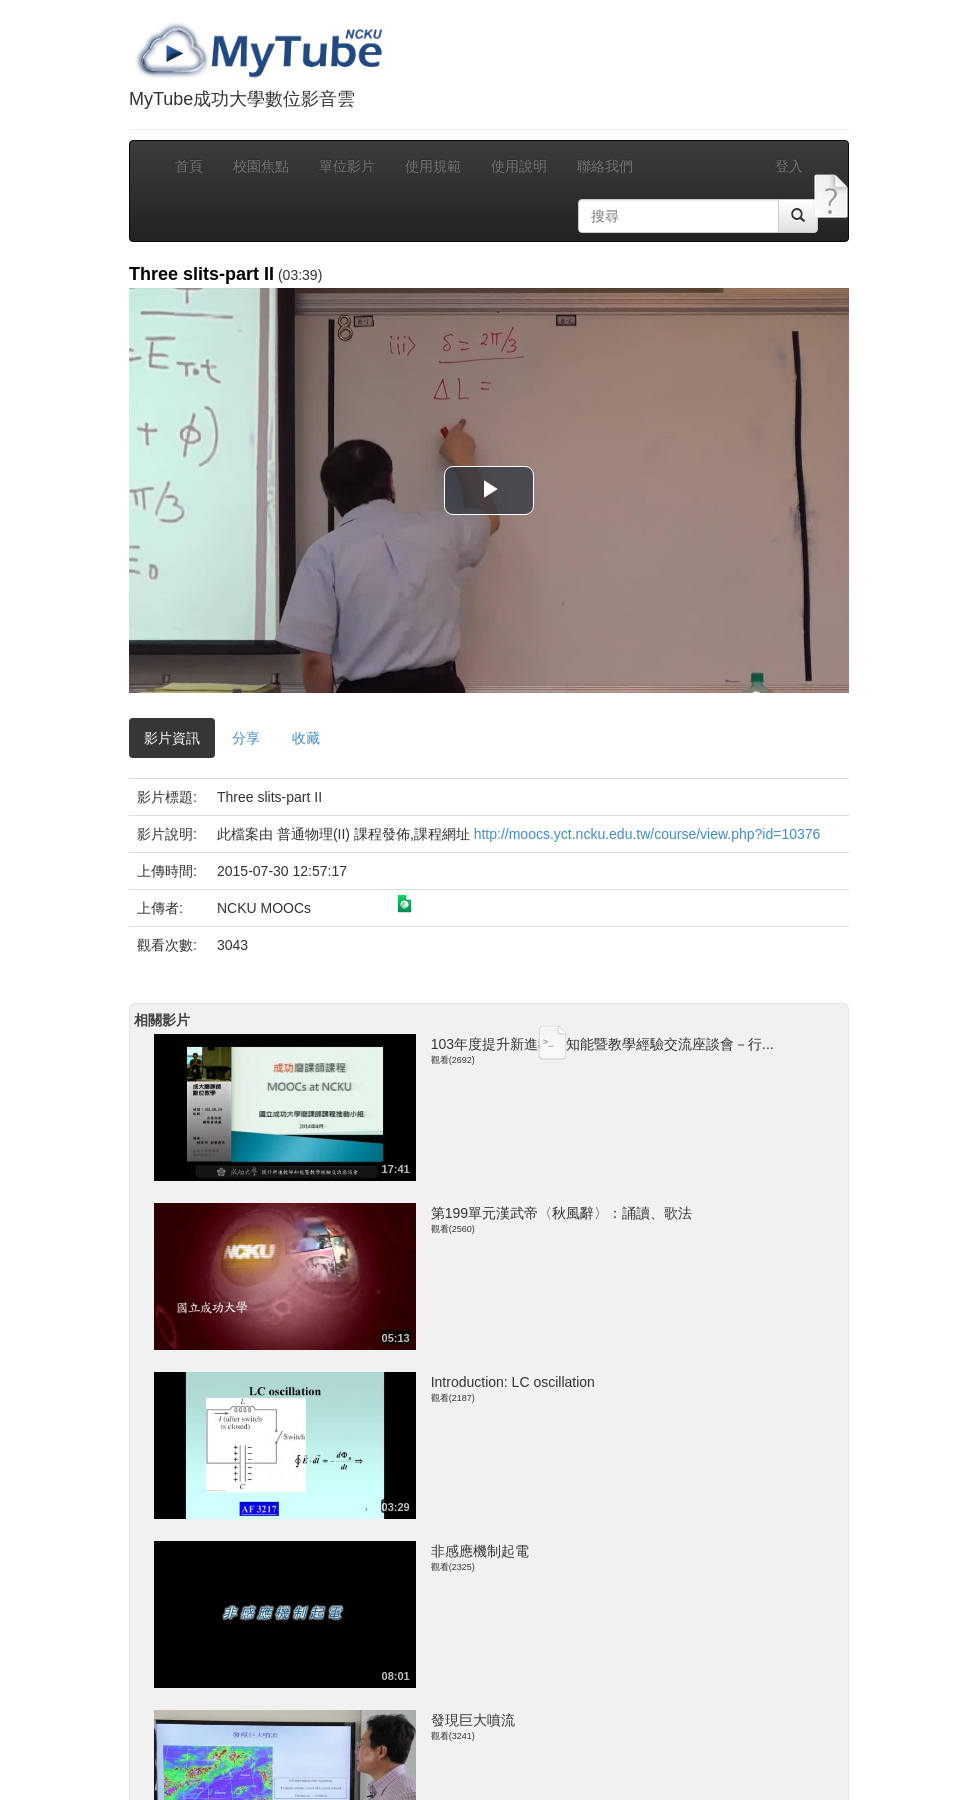  I want to click on indicates an unrecognized file type, so click(831, 197).